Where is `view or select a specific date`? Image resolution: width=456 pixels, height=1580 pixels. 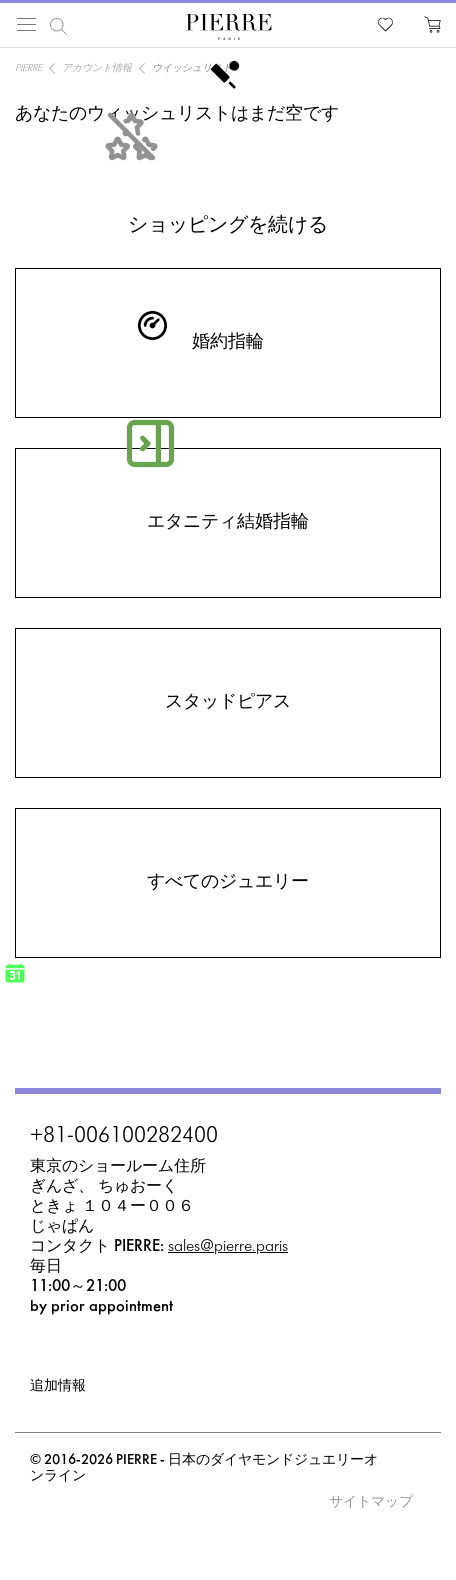
view or select a specific date is located at coordinates (15, 973).